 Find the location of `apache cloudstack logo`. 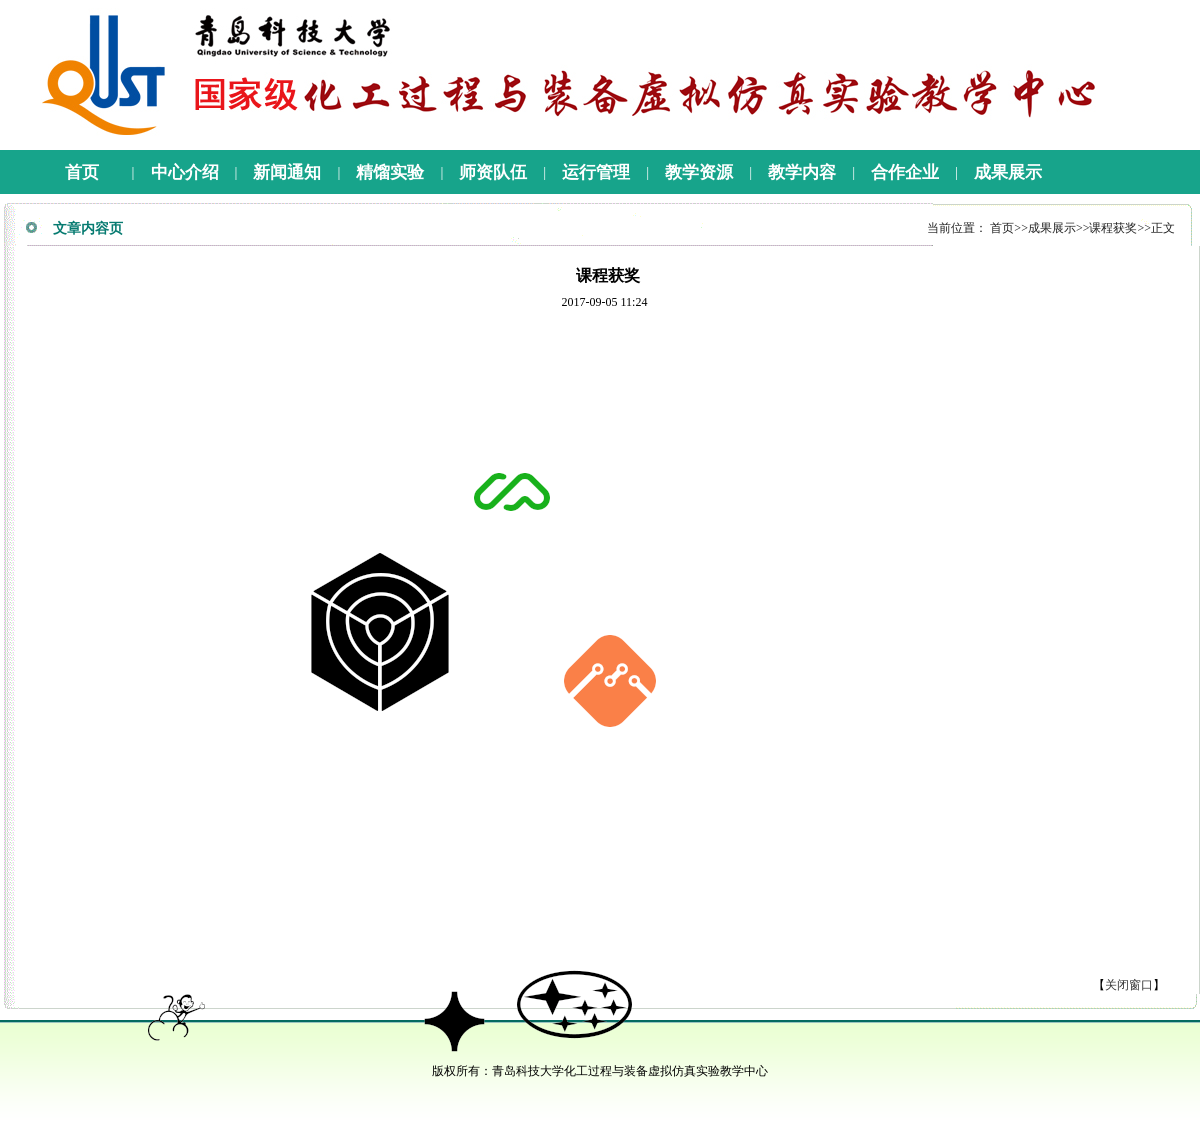

apache cloudstack logo is located at coordinates (176, 1017).